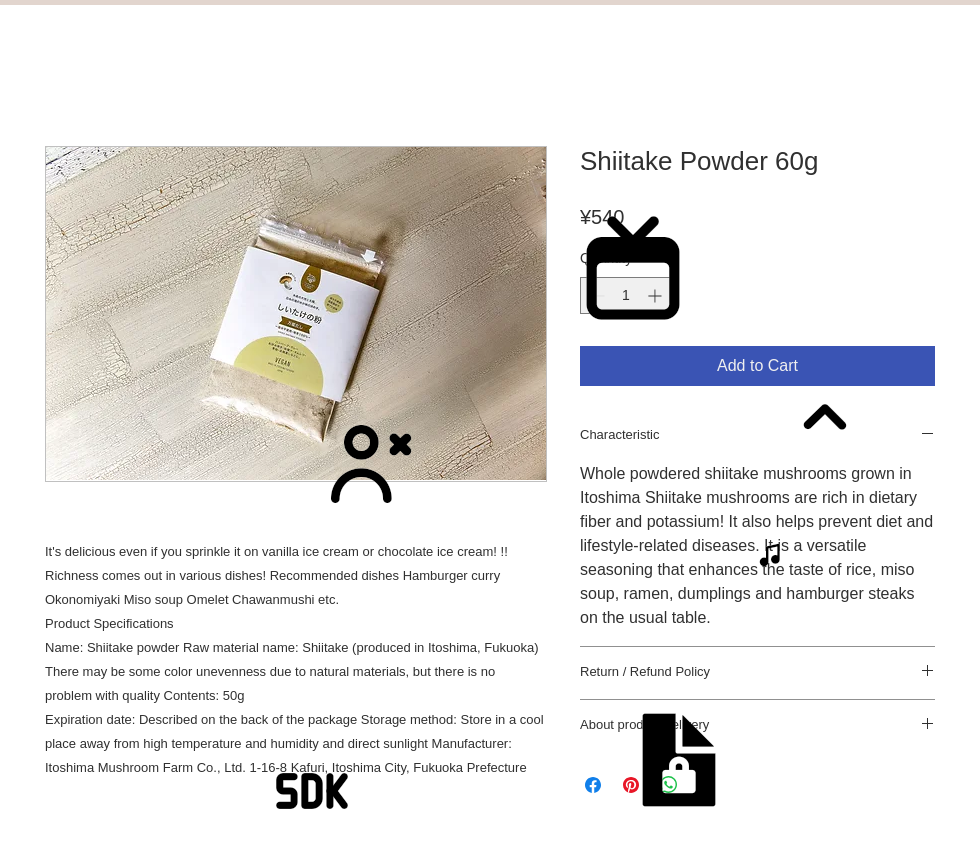 This screenshot has height=849, width=980. What do you see at coordinates (679, 760) in the screenshot?
I see `view a protected or encrypted document` at bounding box center [679, 760].